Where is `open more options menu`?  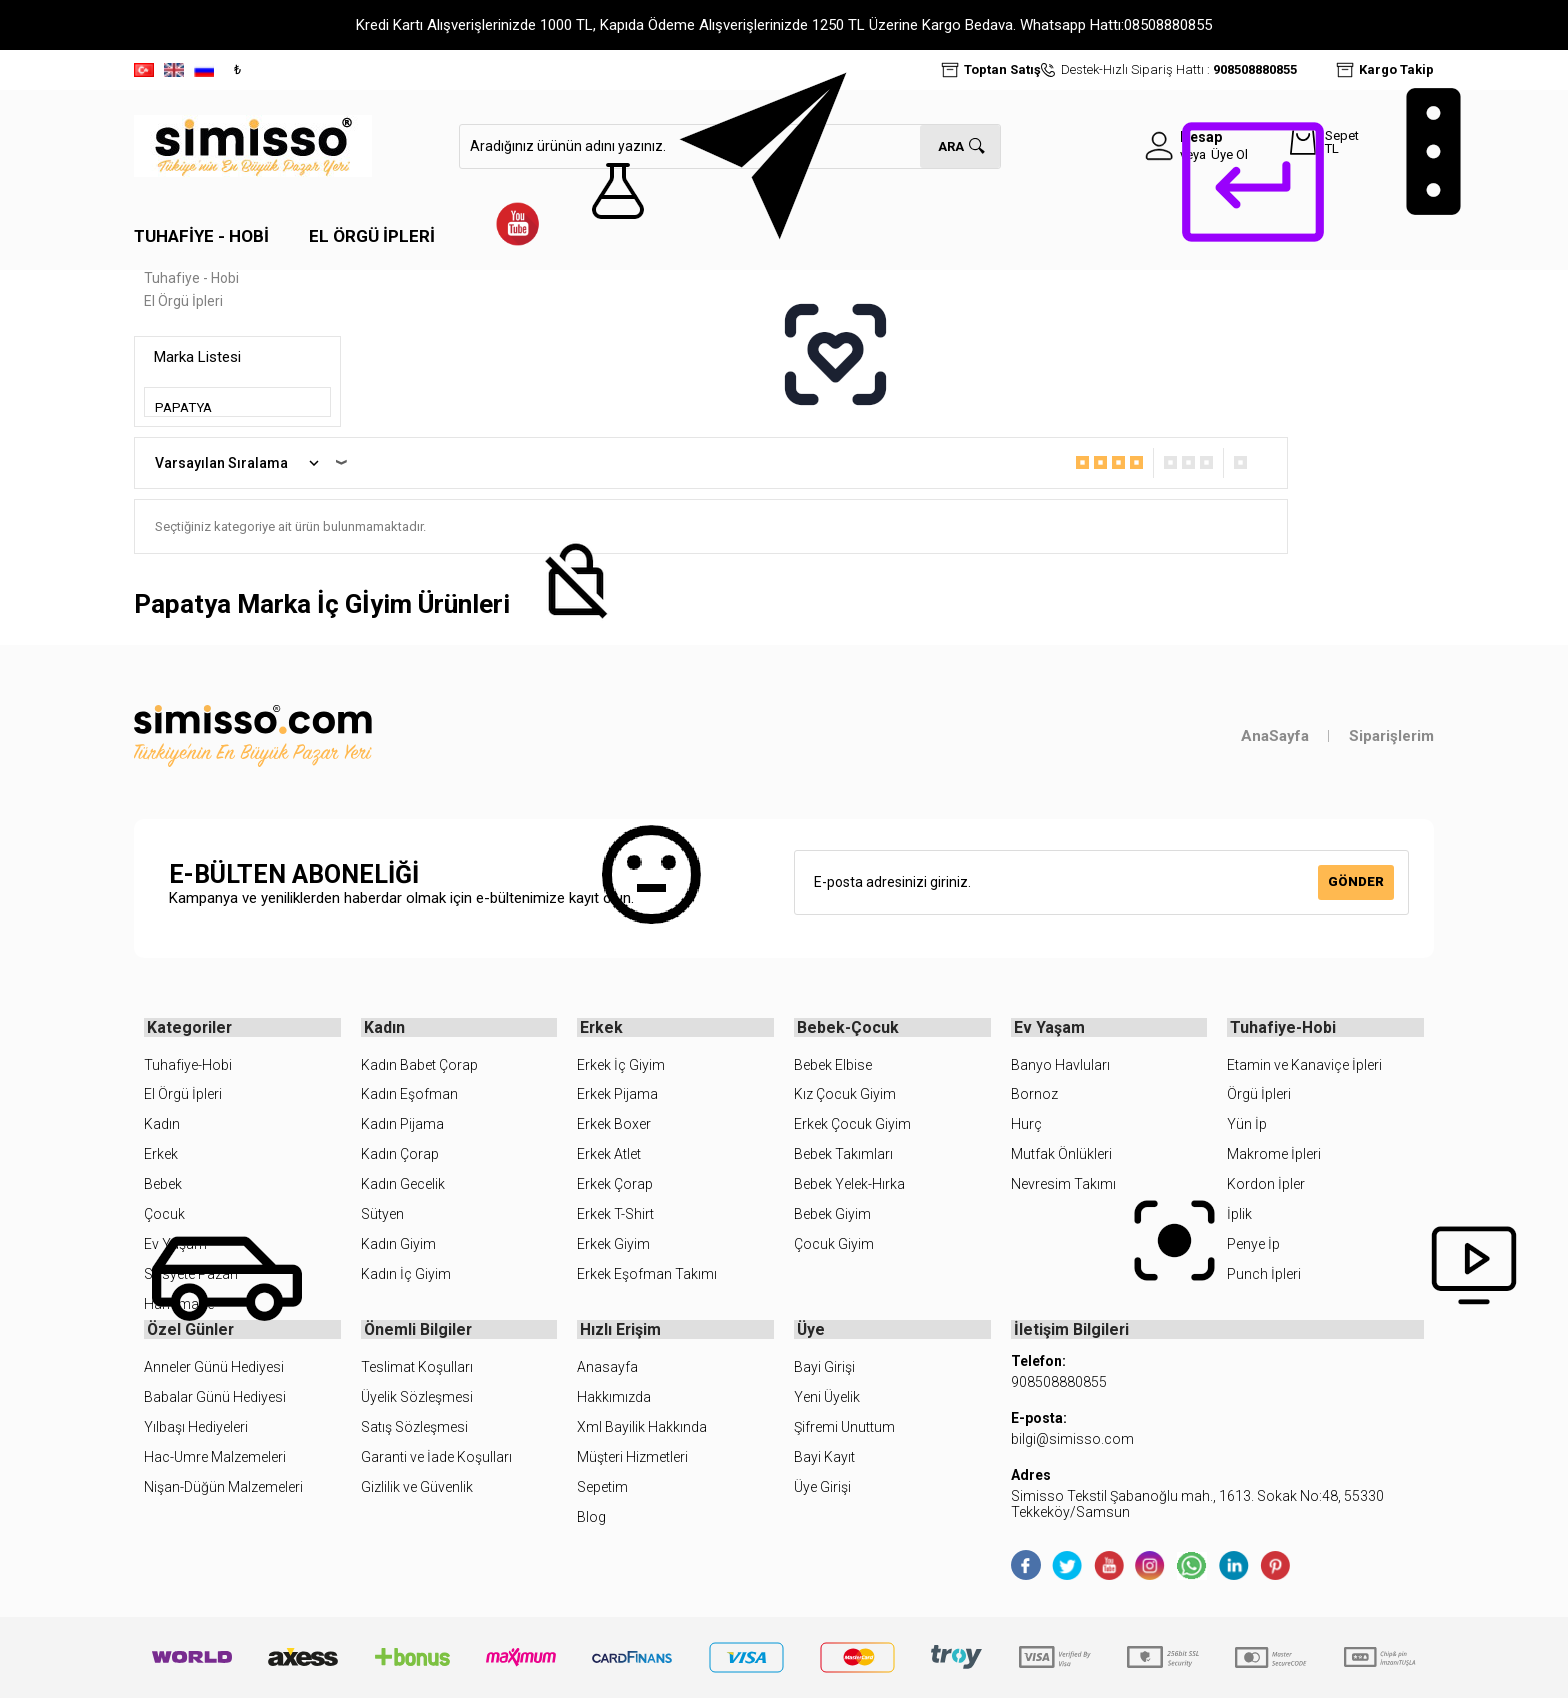 open more options menu is located at coordinates (1433, 151).